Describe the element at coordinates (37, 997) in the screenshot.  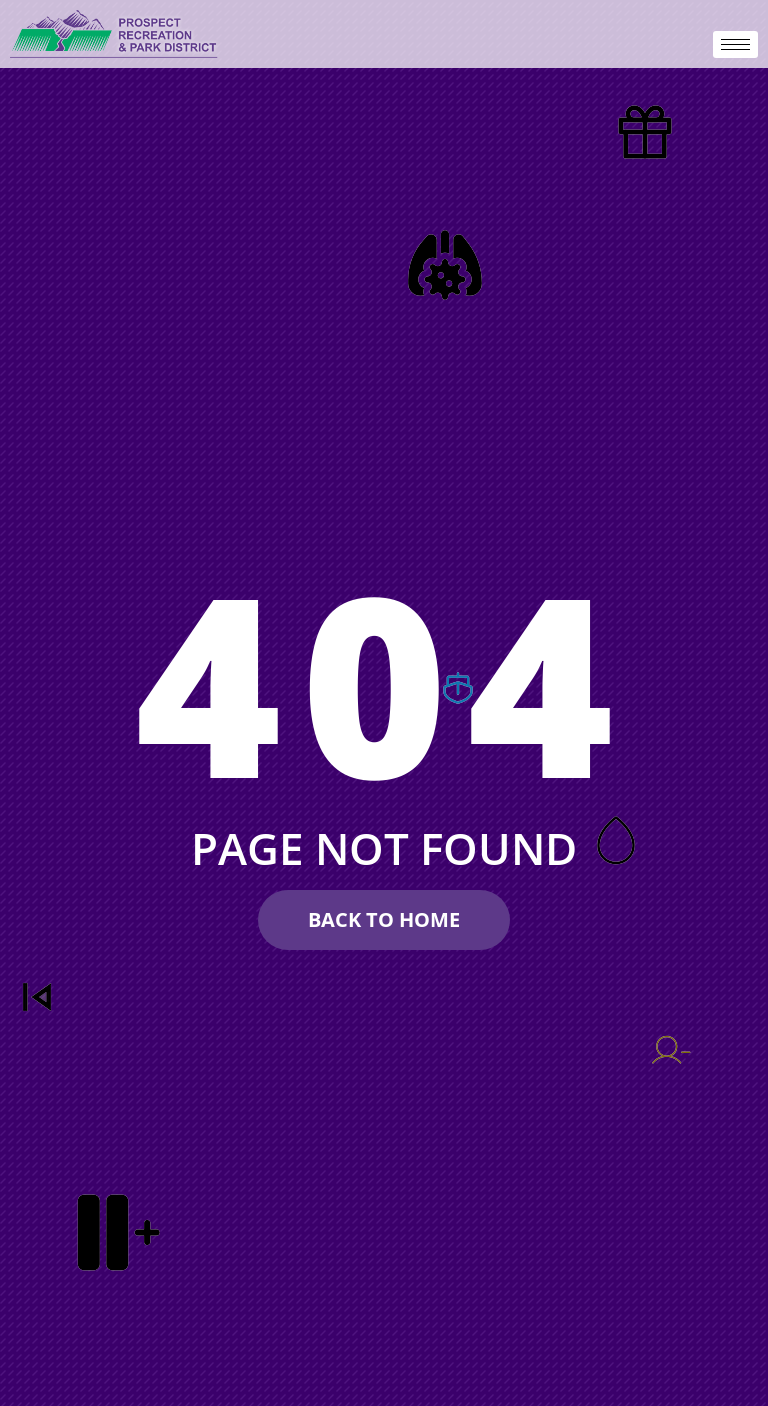
I see `skip to the previous track` at that location.